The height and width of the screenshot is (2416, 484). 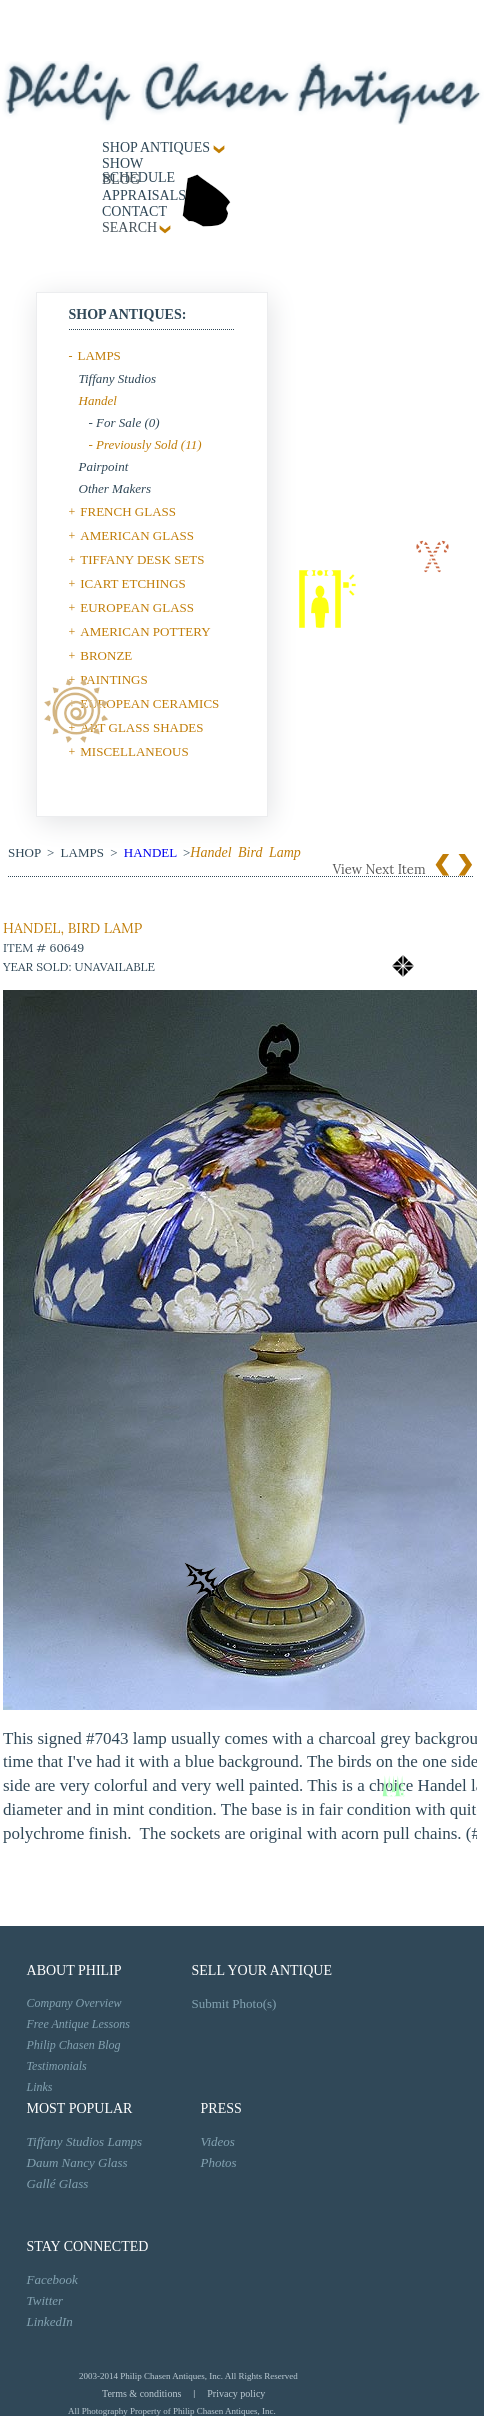 I want to click on indicates damage or injury status in a game, so click(x=204, y=1582).